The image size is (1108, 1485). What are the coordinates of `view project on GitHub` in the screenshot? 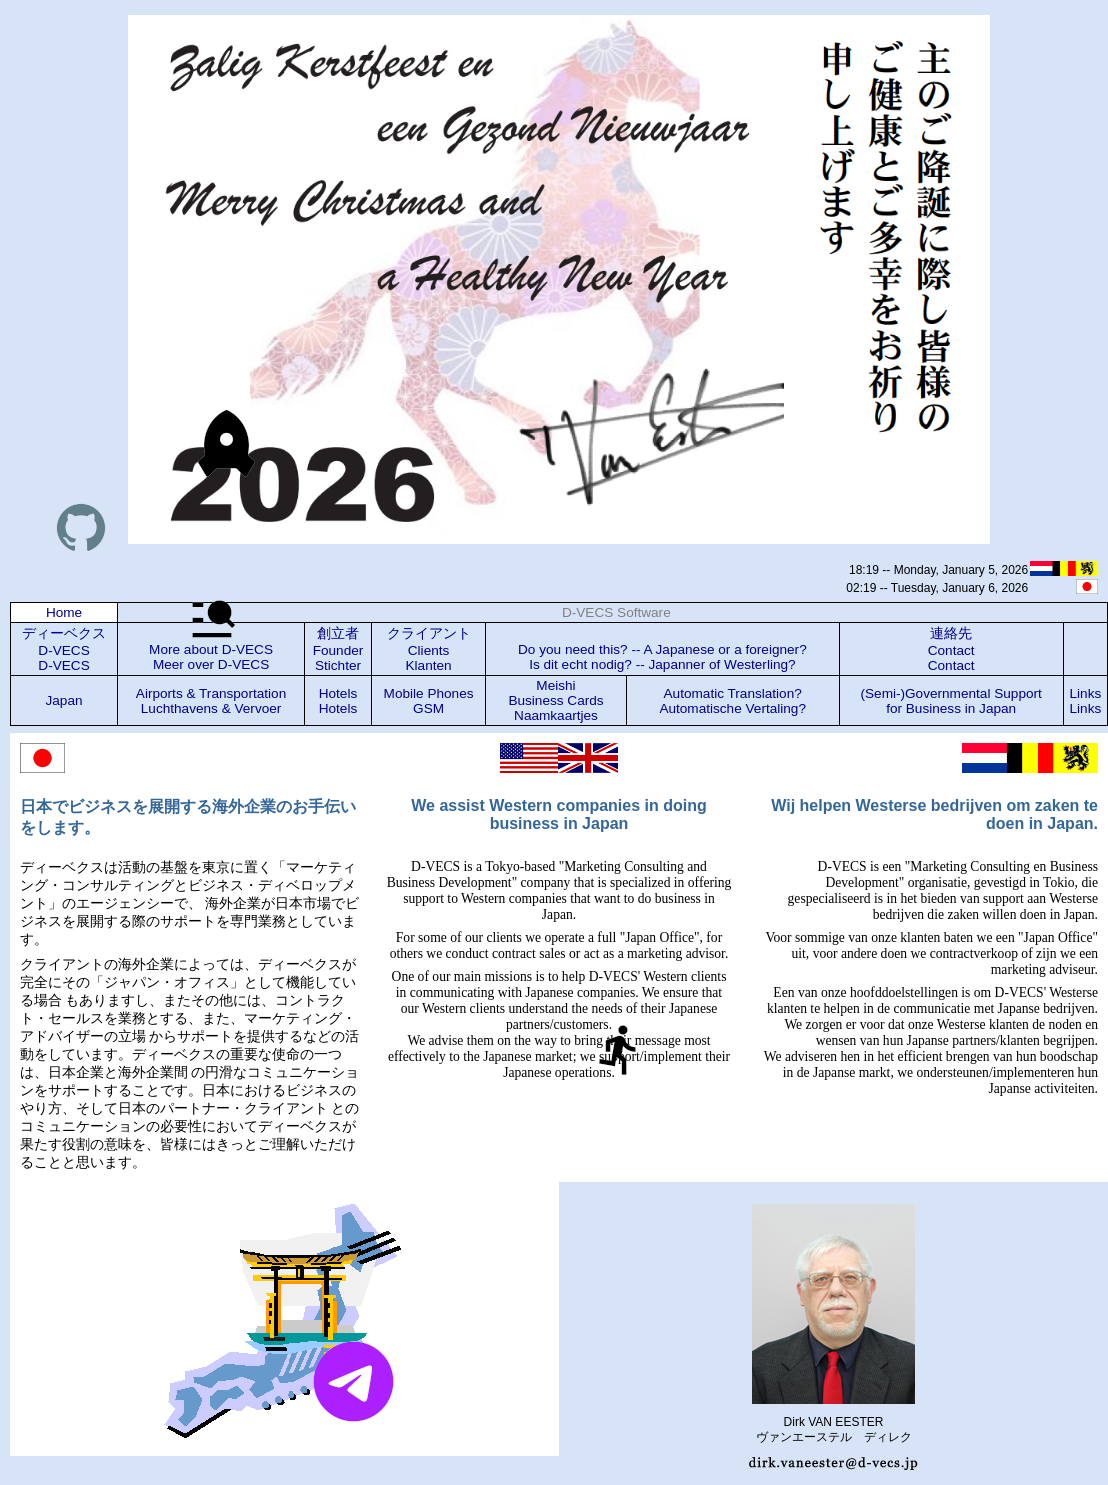 It's located at (81, 528).